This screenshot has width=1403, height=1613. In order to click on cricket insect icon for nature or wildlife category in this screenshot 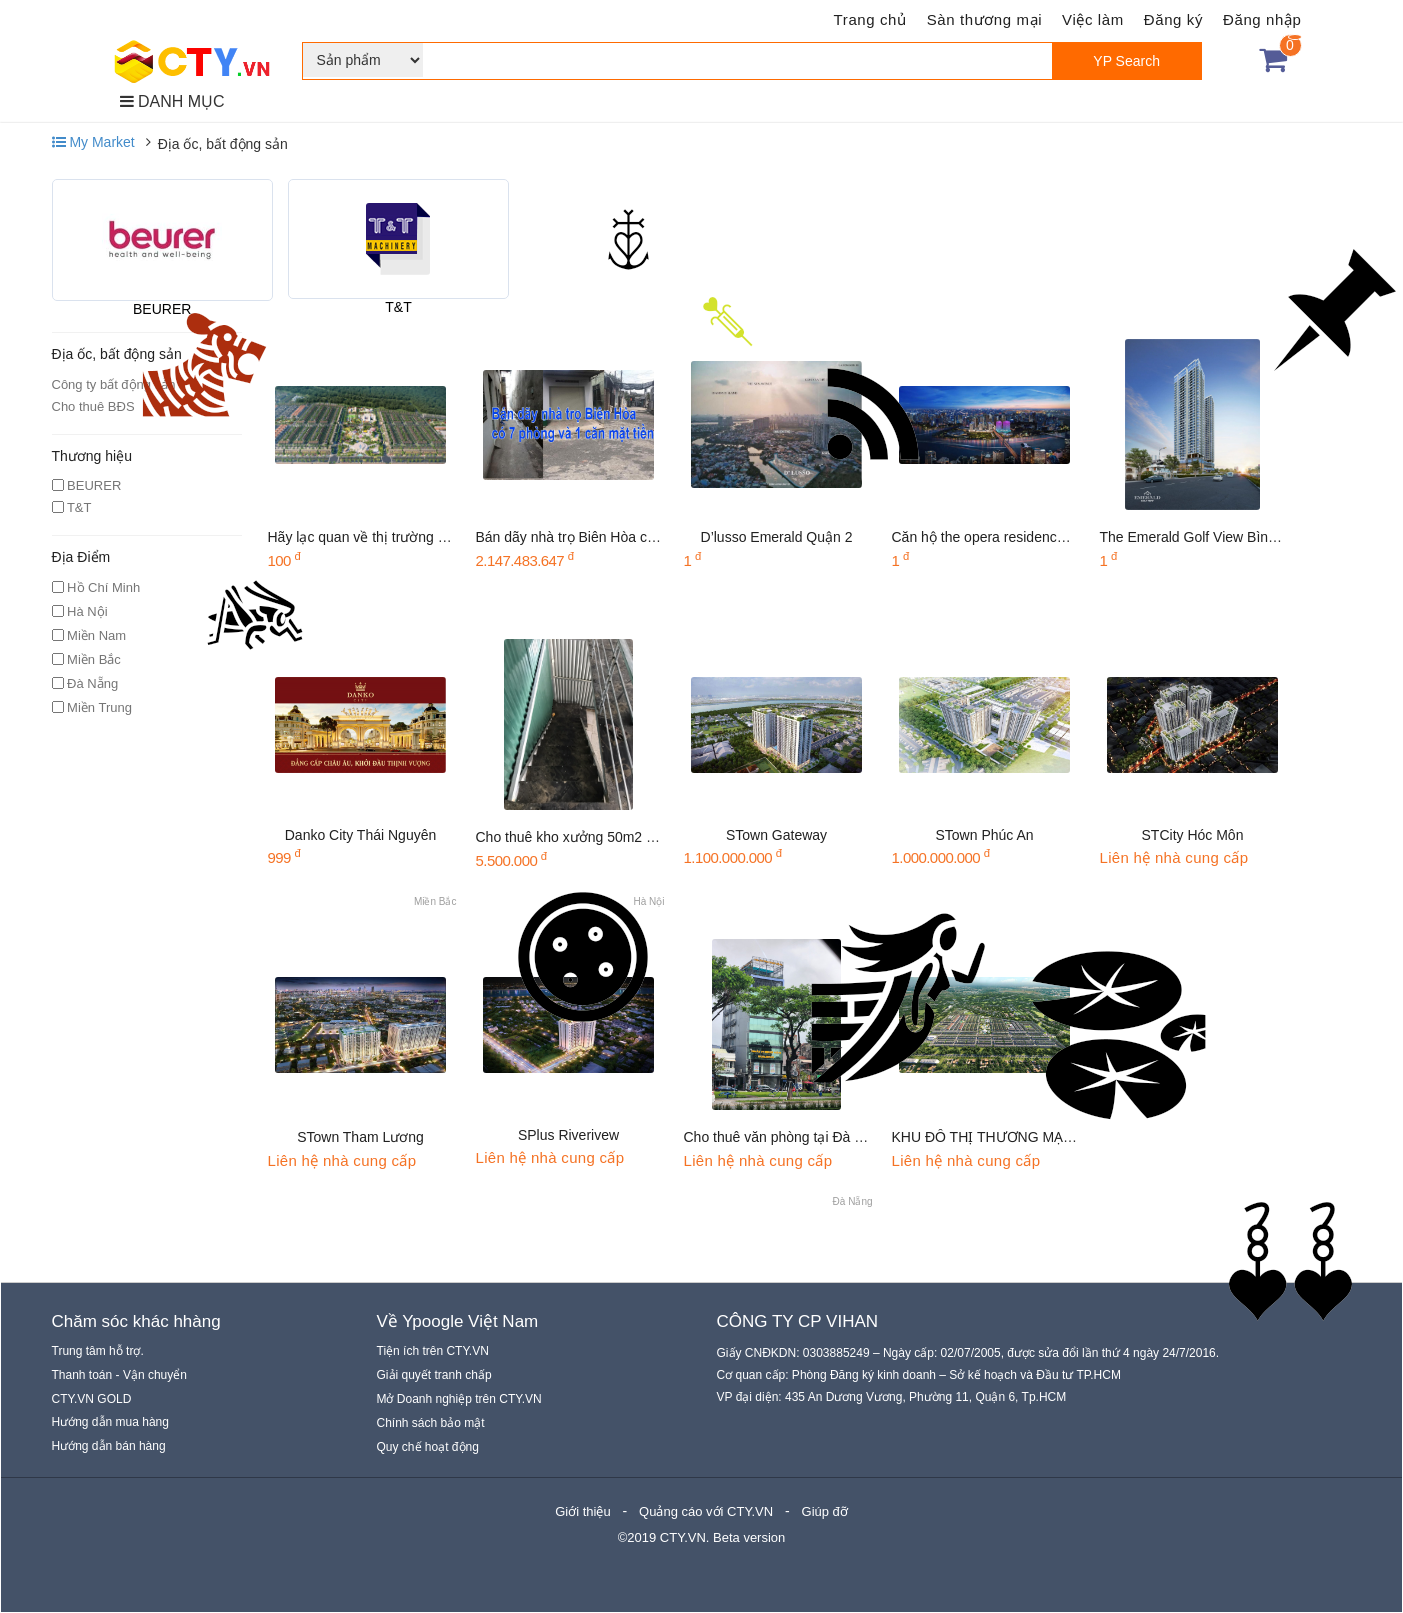, I will do `click(255, 615)`.